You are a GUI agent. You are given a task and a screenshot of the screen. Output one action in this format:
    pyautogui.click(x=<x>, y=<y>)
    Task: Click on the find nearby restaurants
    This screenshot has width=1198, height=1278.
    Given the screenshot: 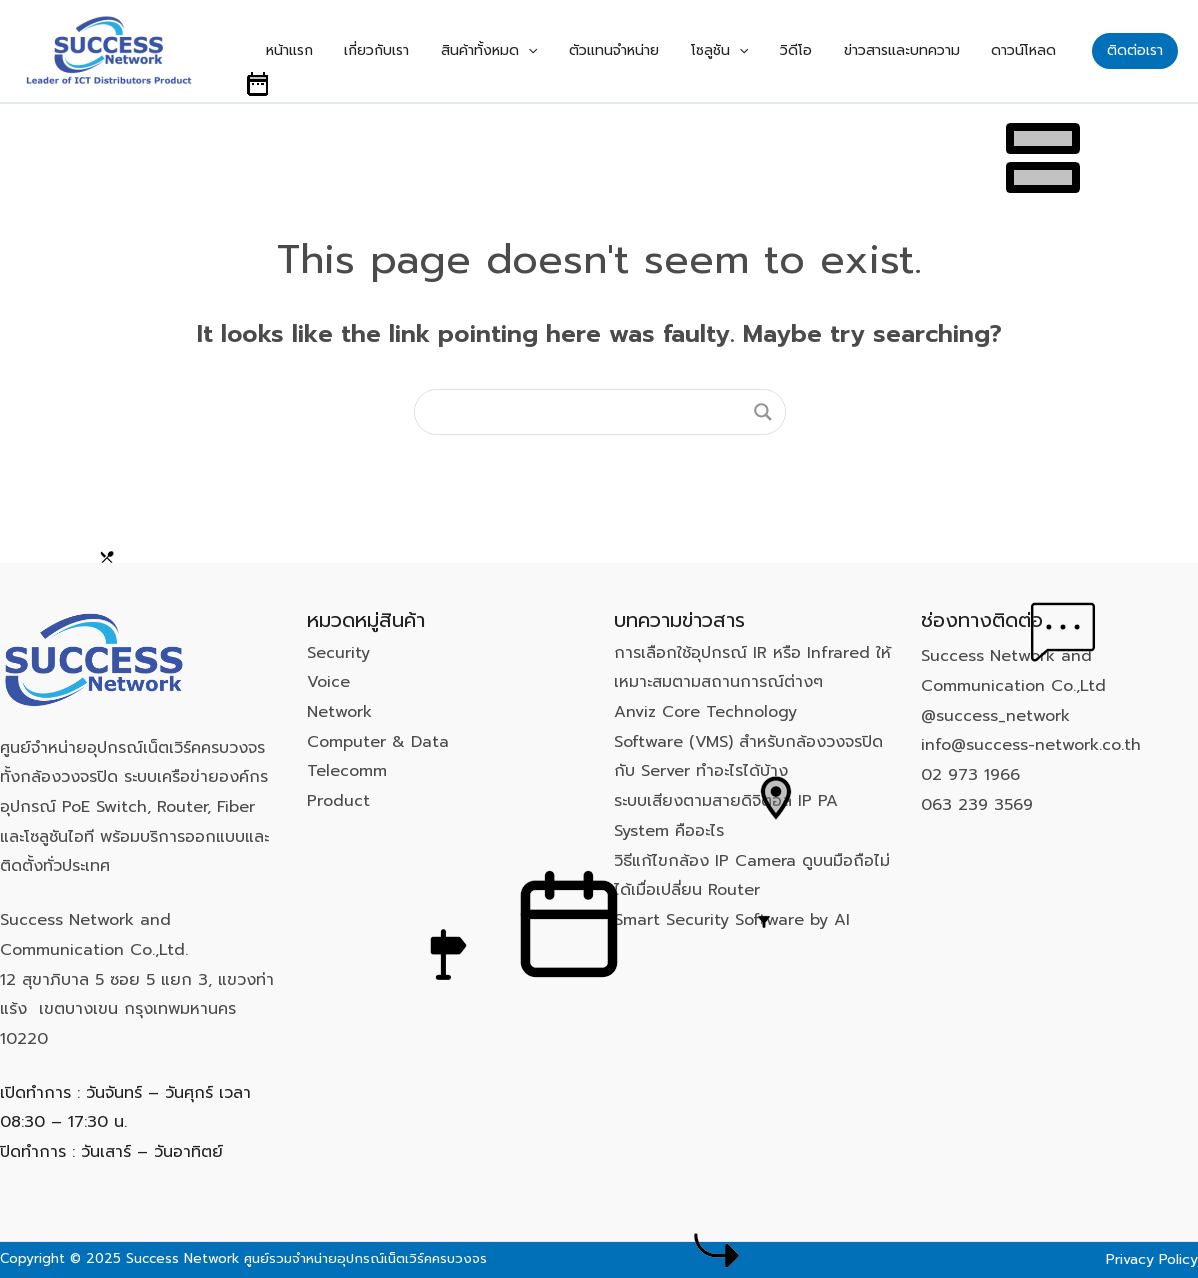 What is the action you would take?
    pyautogui.click(x=107, y=557)
    